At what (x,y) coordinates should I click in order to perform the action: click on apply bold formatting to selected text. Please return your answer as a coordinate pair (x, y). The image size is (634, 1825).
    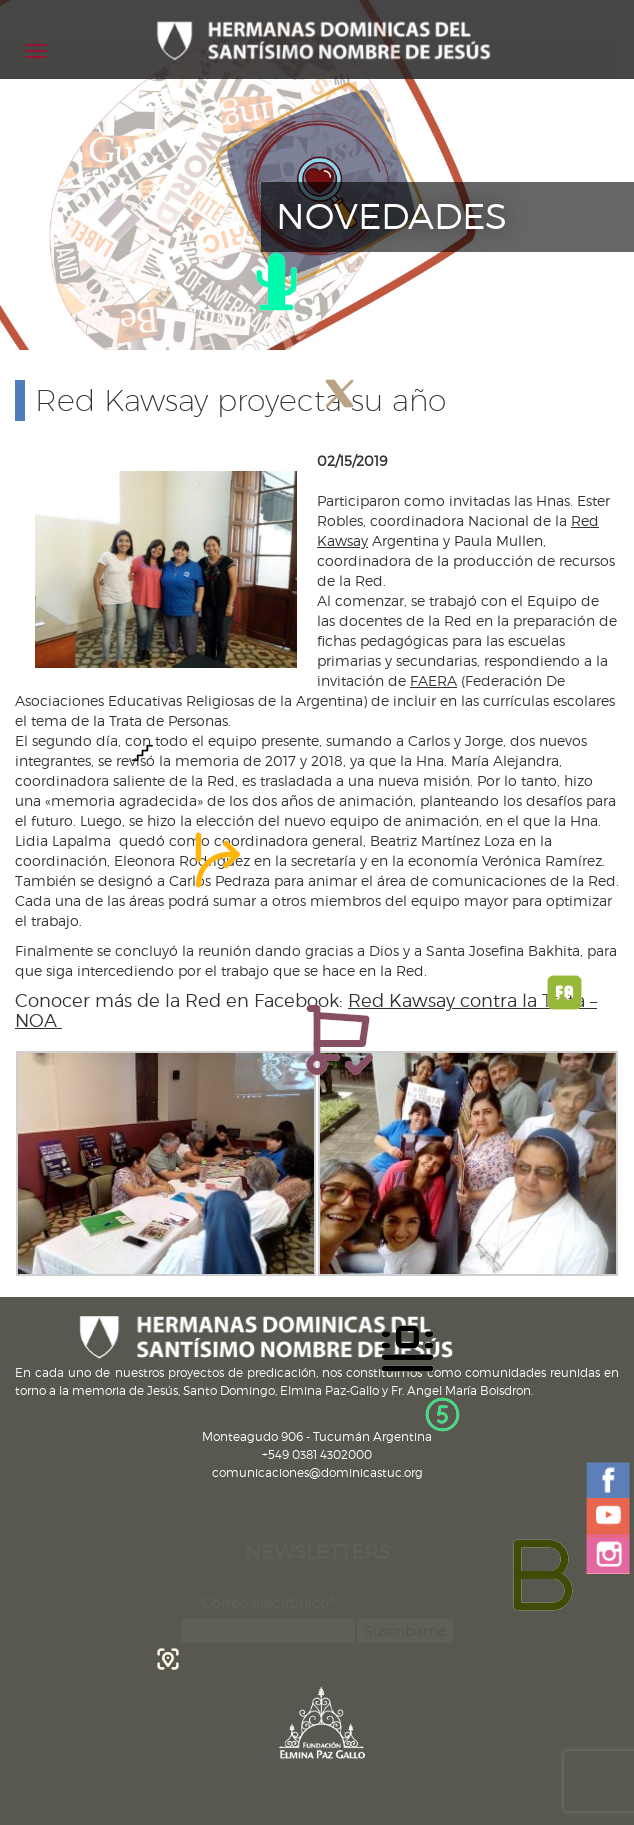
    Looking at the image, I should click on (541, 1575).